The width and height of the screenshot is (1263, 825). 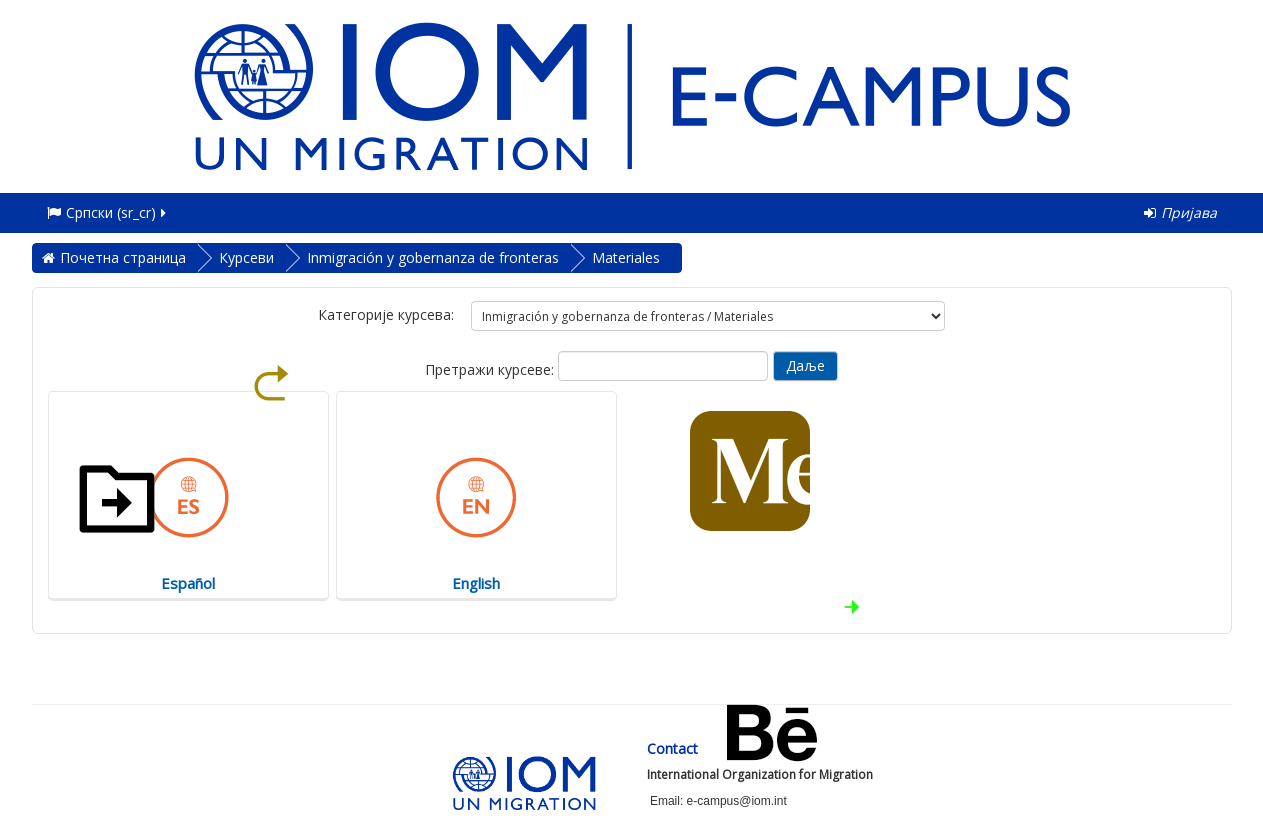 I want to click on navigate to the next item or page, so click(x=852, y=607).